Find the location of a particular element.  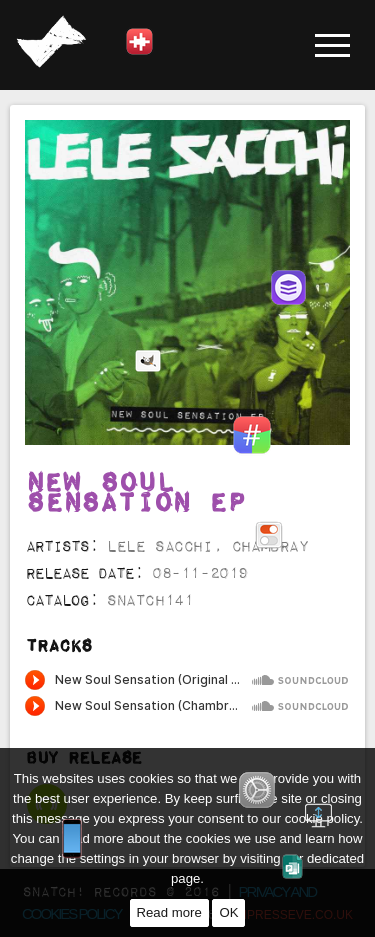

iPhone SE device icon in system preferences is located at coordinates (72, 839).